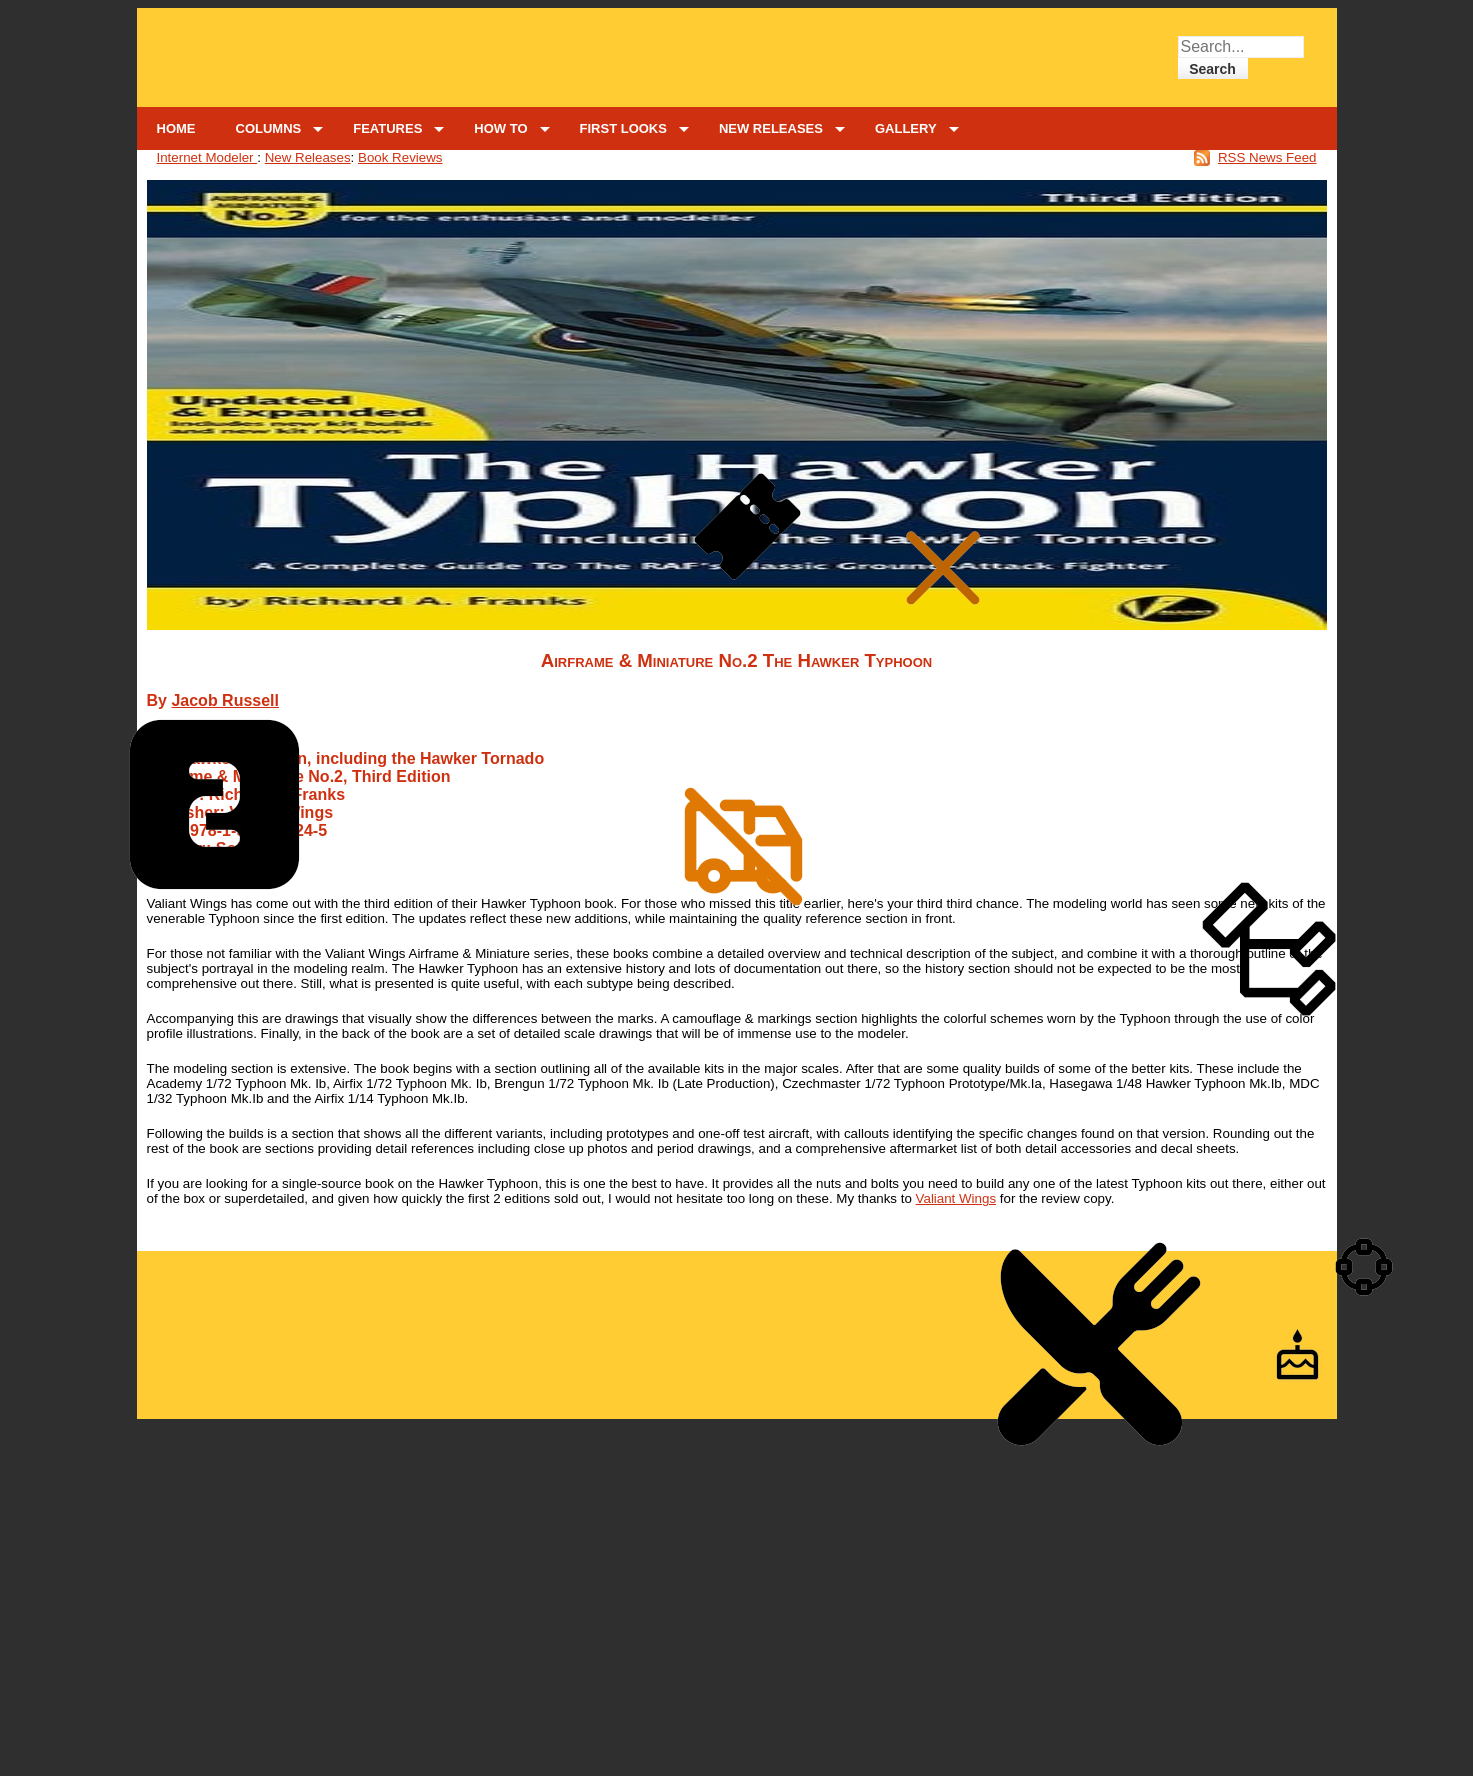 The width and height of the screenshot is (1473, 1776). What do you see at coordinates (214, 804) in the screenshot?
I see `select option 2 in a numbered list` at bounding box center [214, 804].